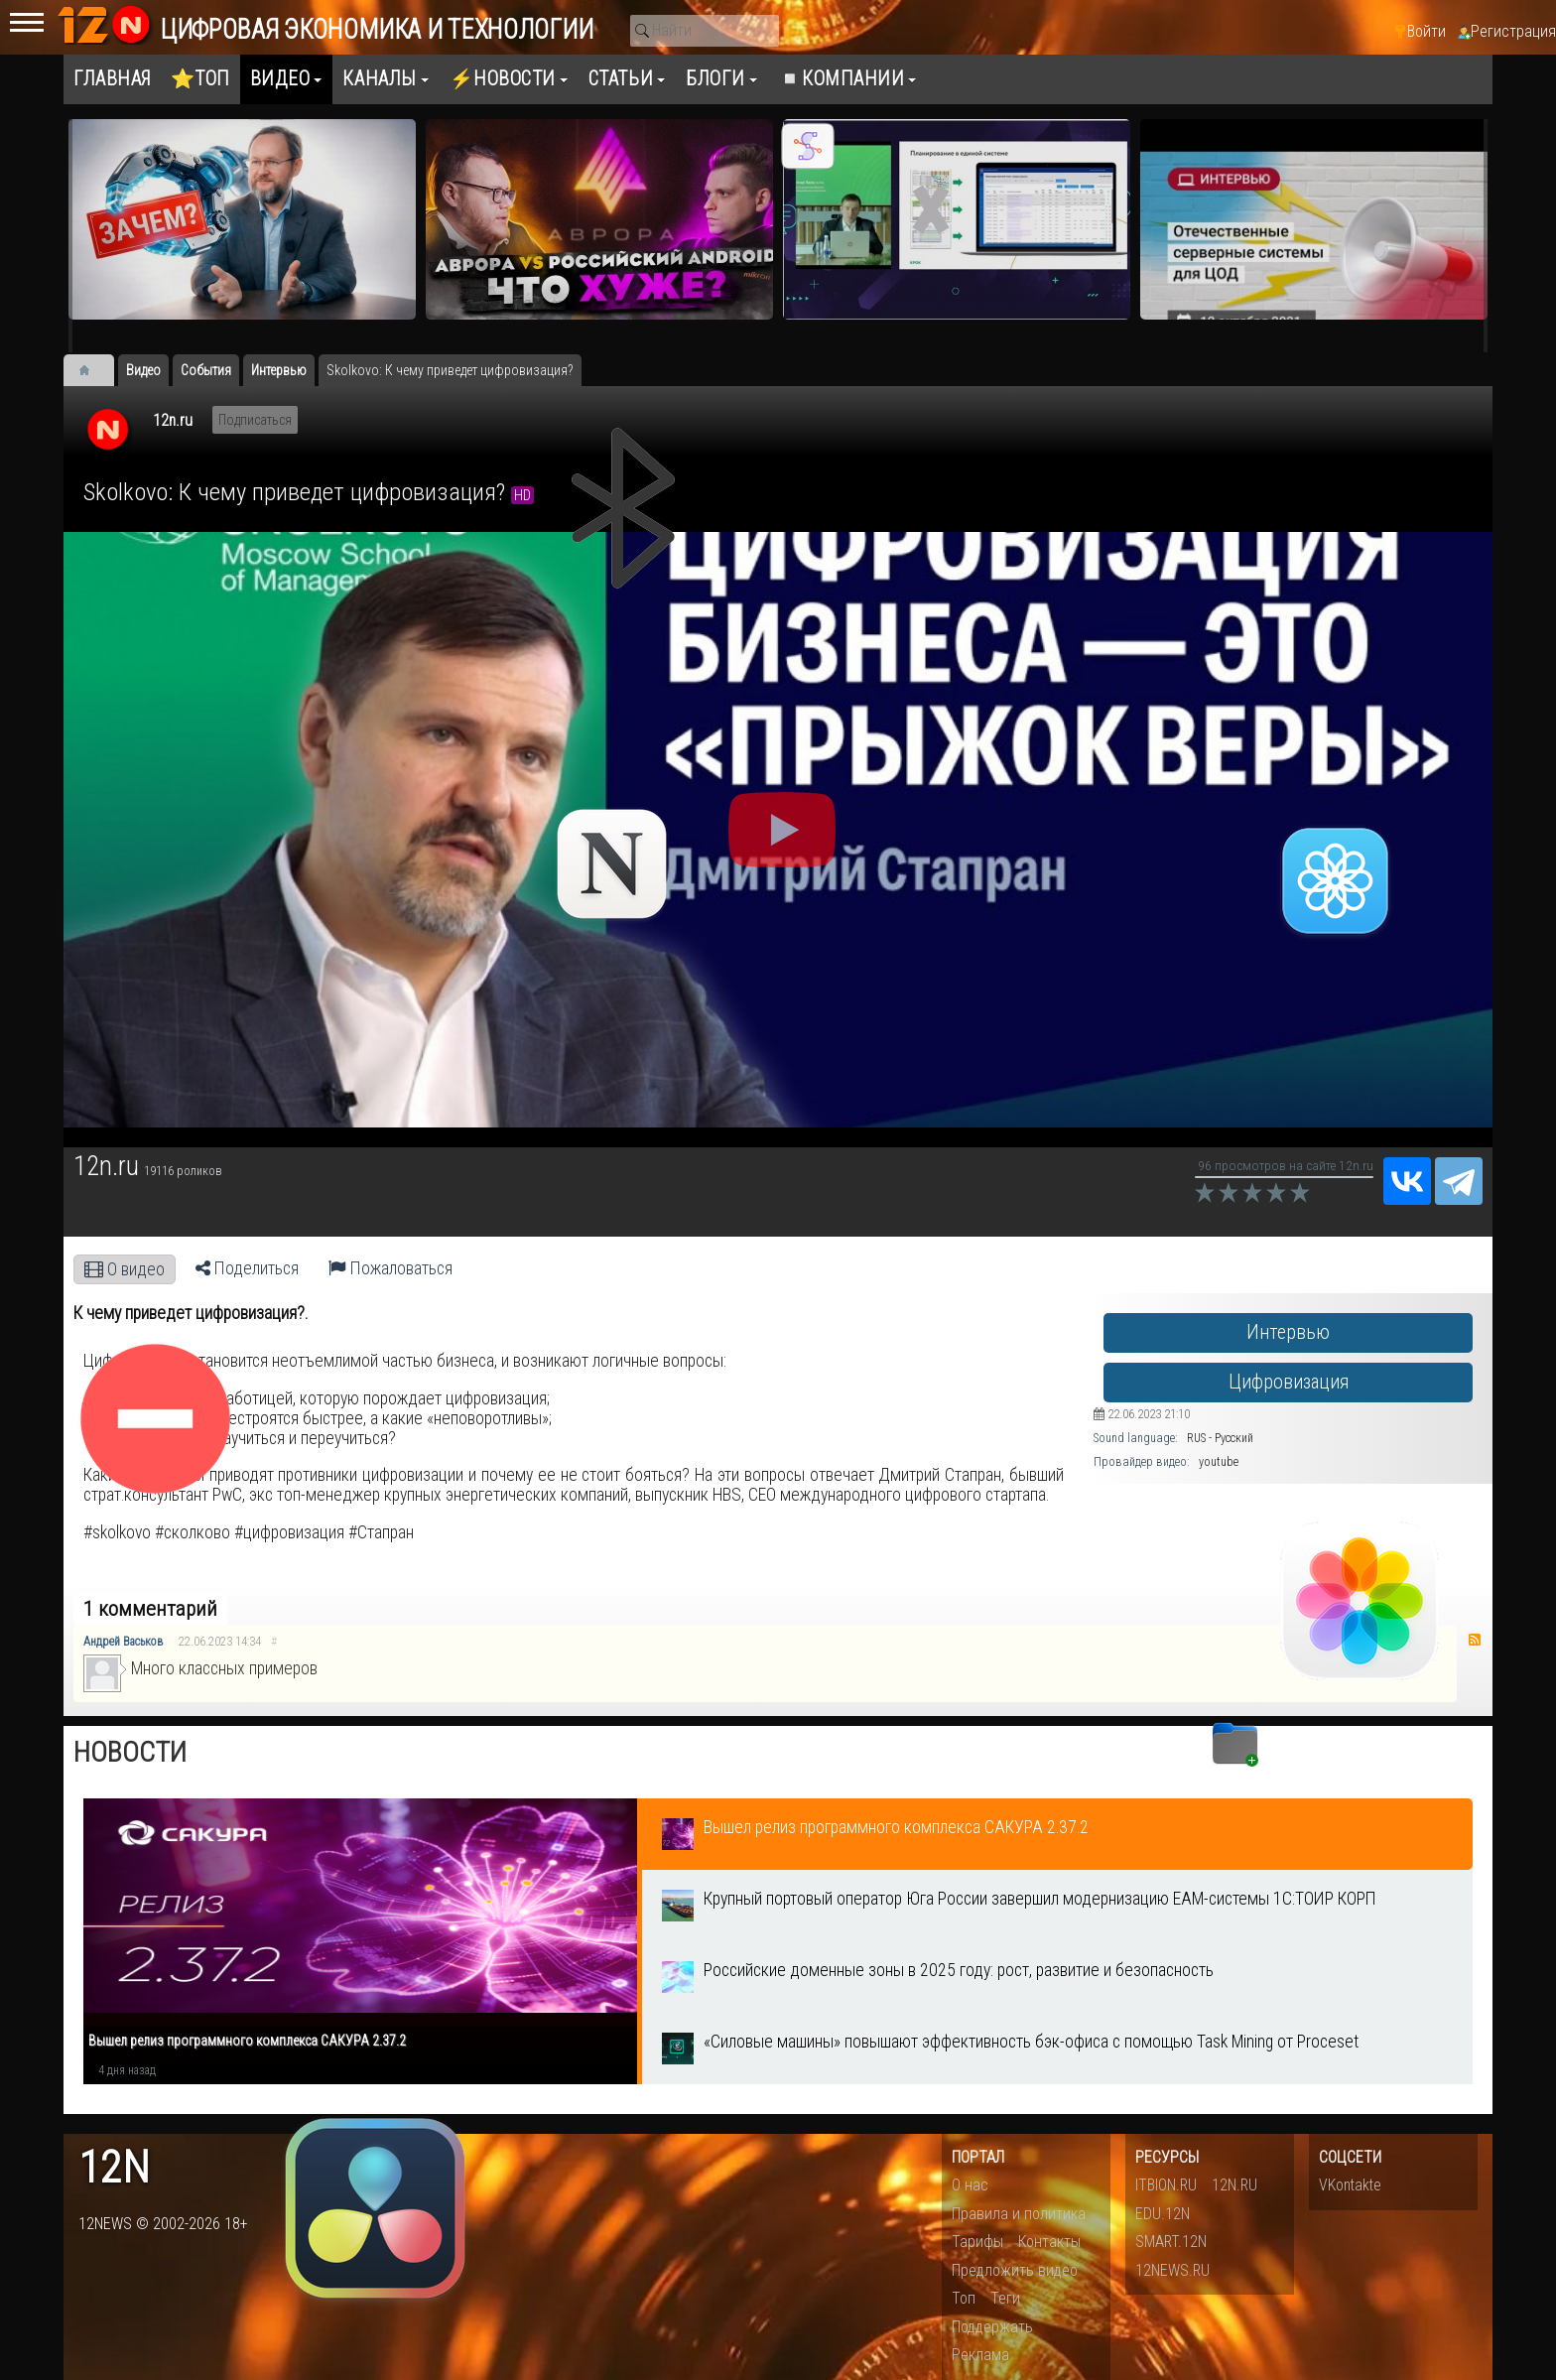 Image resolution: width=1556 pixels, height=2380 pixels. Describe the element at coordinates (1234, 1743) in the screenshot. I see `create a new folder` at that location.